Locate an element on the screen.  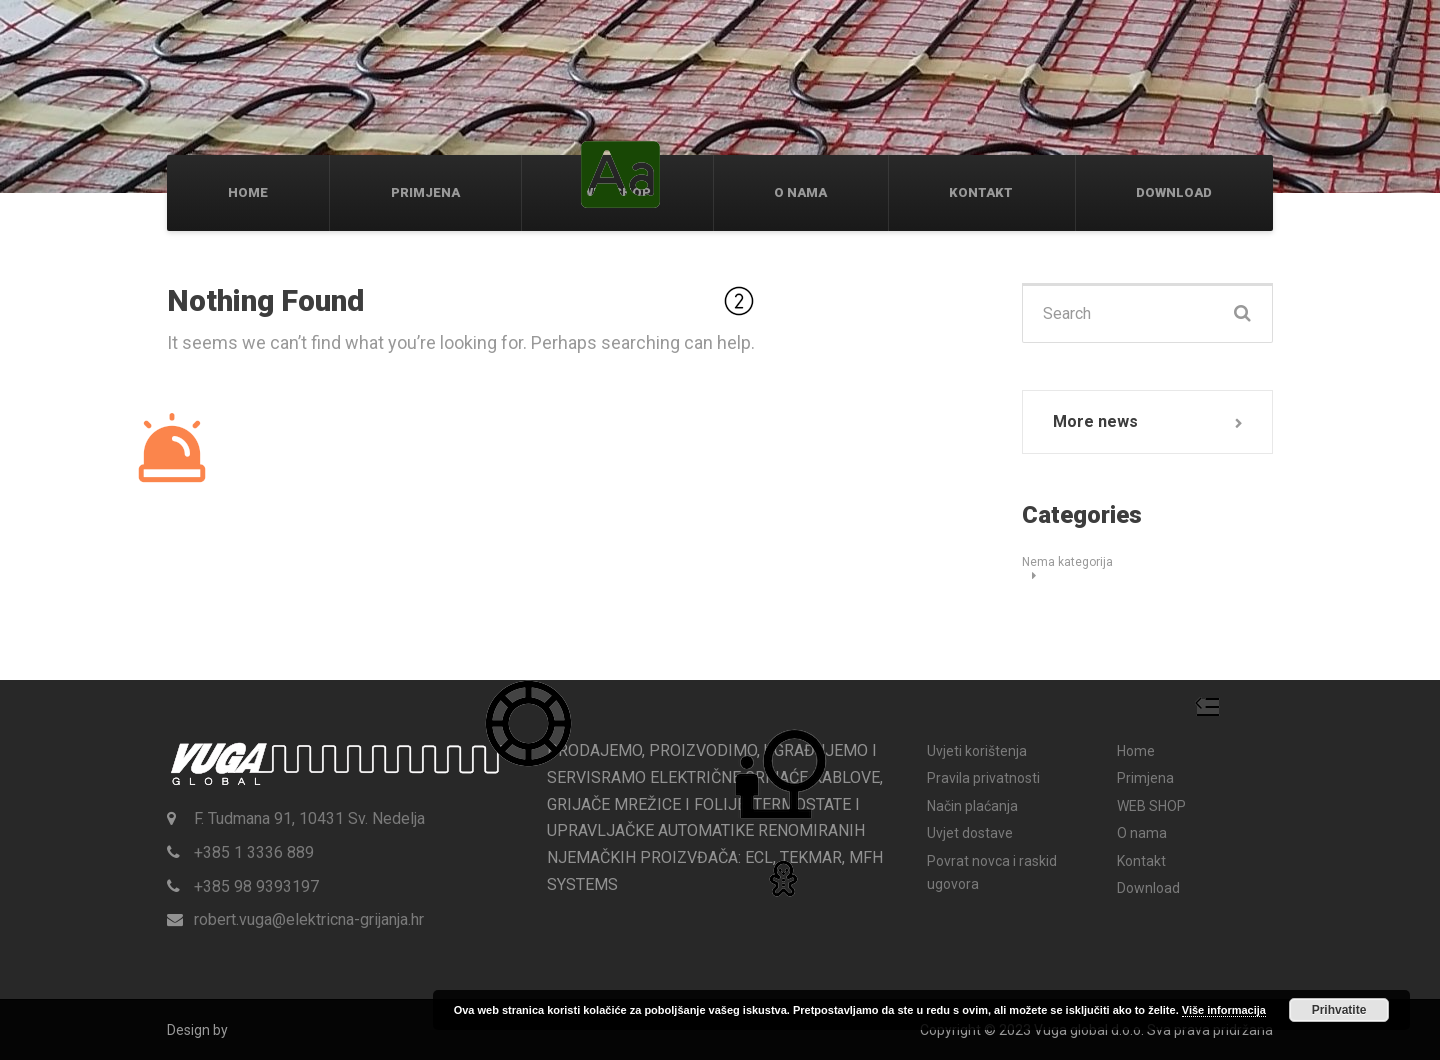
access casino or gambling games is located at coordinates (528, 723).